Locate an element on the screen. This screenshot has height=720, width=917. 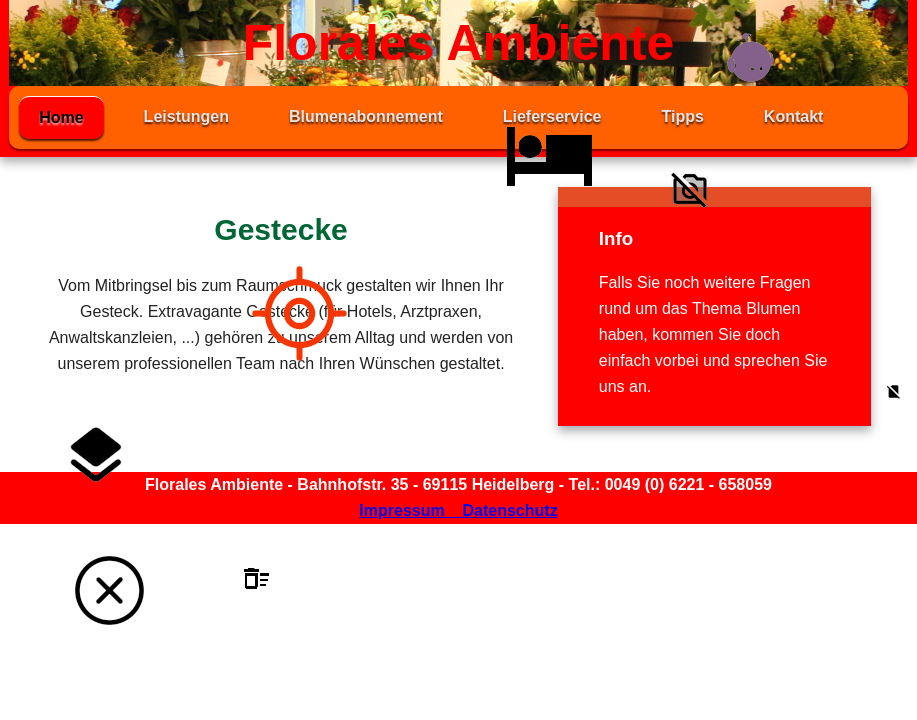
photography not allowed in this area is located at coordinates (690, 189).